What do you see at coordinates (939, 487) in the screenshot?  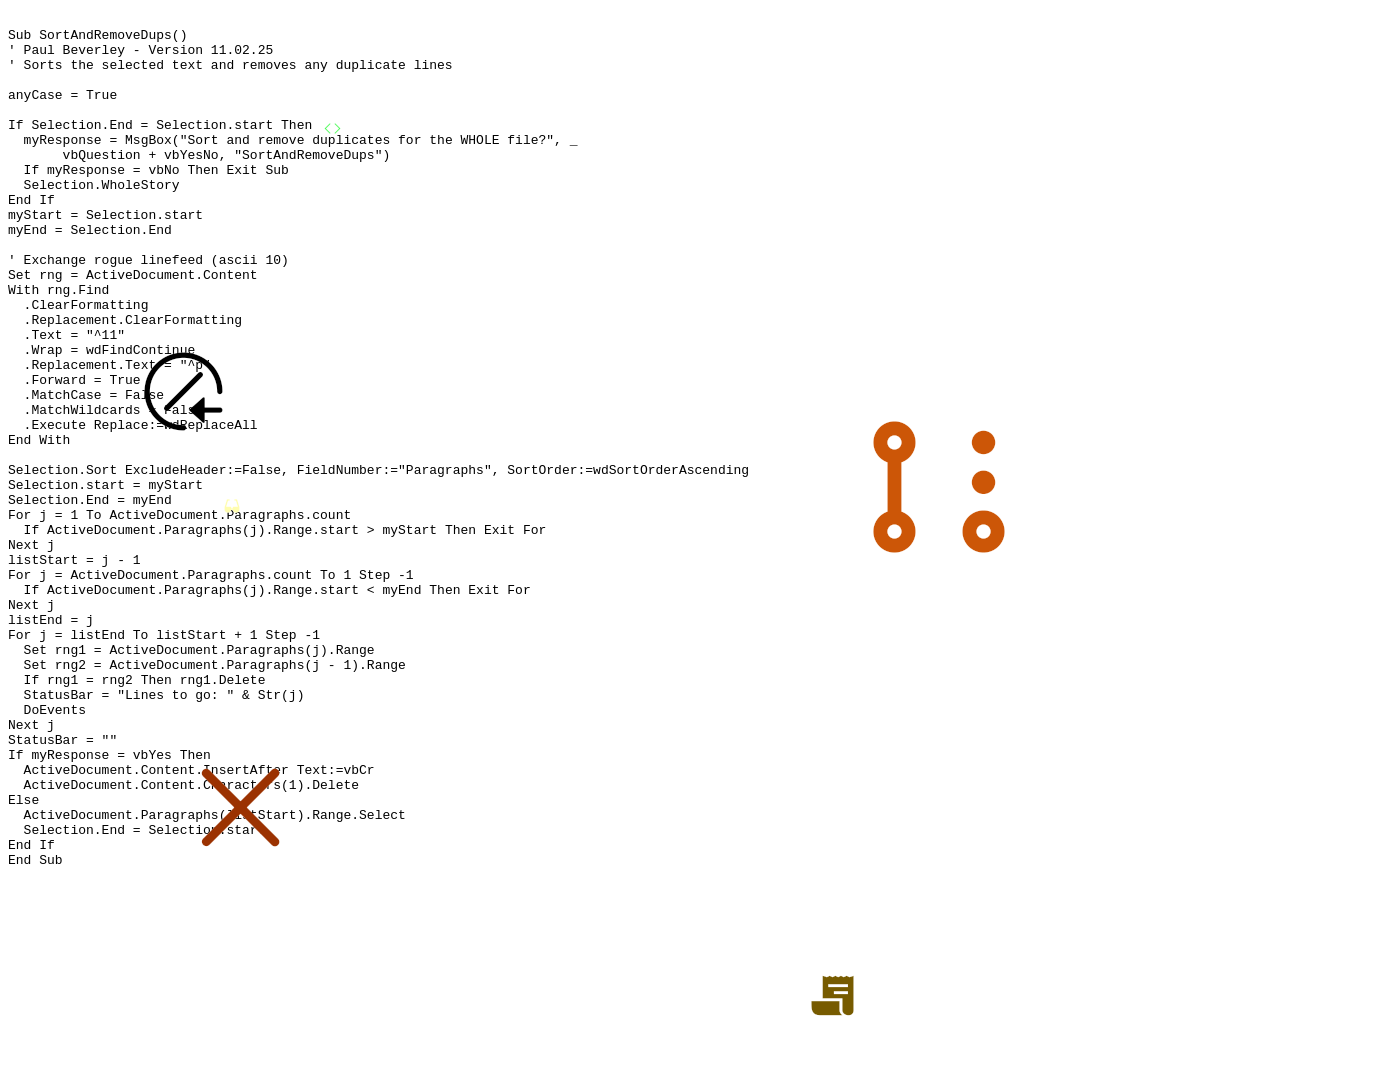 I see `create a draft pull request` at bounding box center [939, 487].